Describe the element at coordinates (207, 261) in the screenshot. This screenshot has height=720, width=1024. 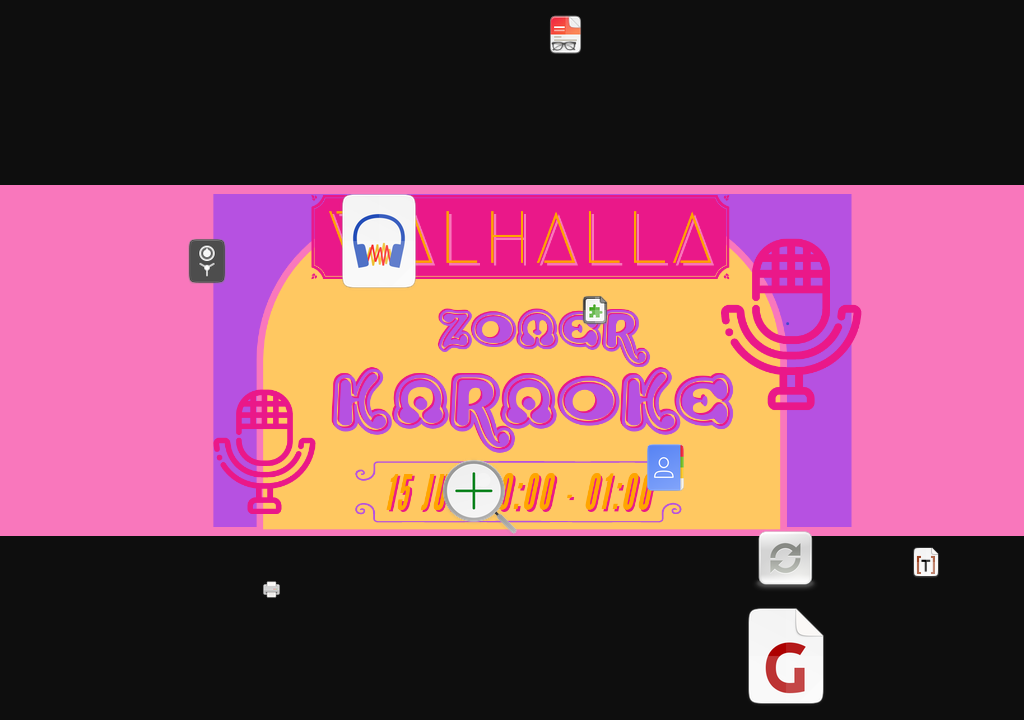
I see `open déjà dup backup application` at that location.